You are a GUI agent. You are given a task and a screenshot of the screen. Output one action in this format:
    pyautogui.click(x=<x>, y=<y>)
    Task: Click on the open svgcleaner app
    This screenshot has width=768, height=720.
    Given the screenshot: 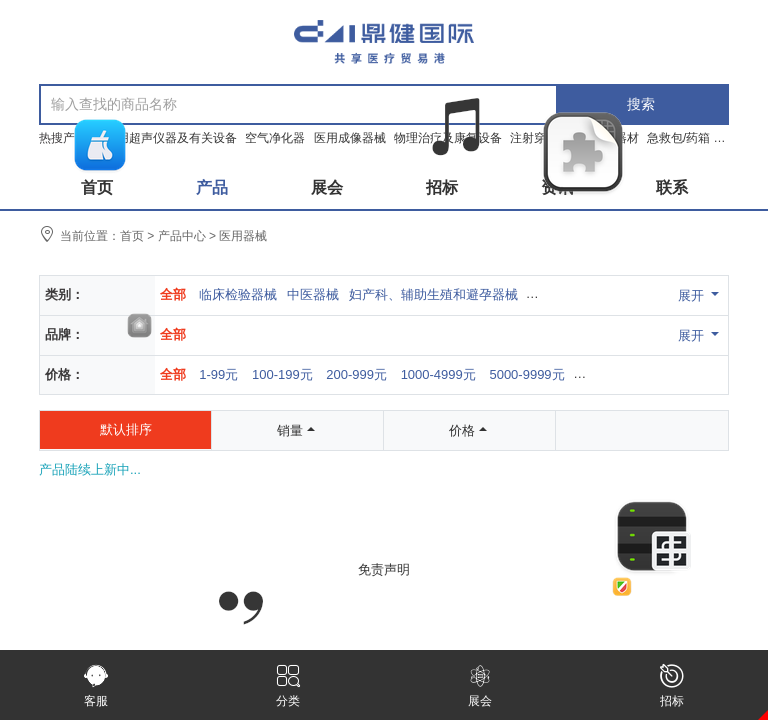 What is the action you would take?
    pyautogui.click(x=100, y=145)
    